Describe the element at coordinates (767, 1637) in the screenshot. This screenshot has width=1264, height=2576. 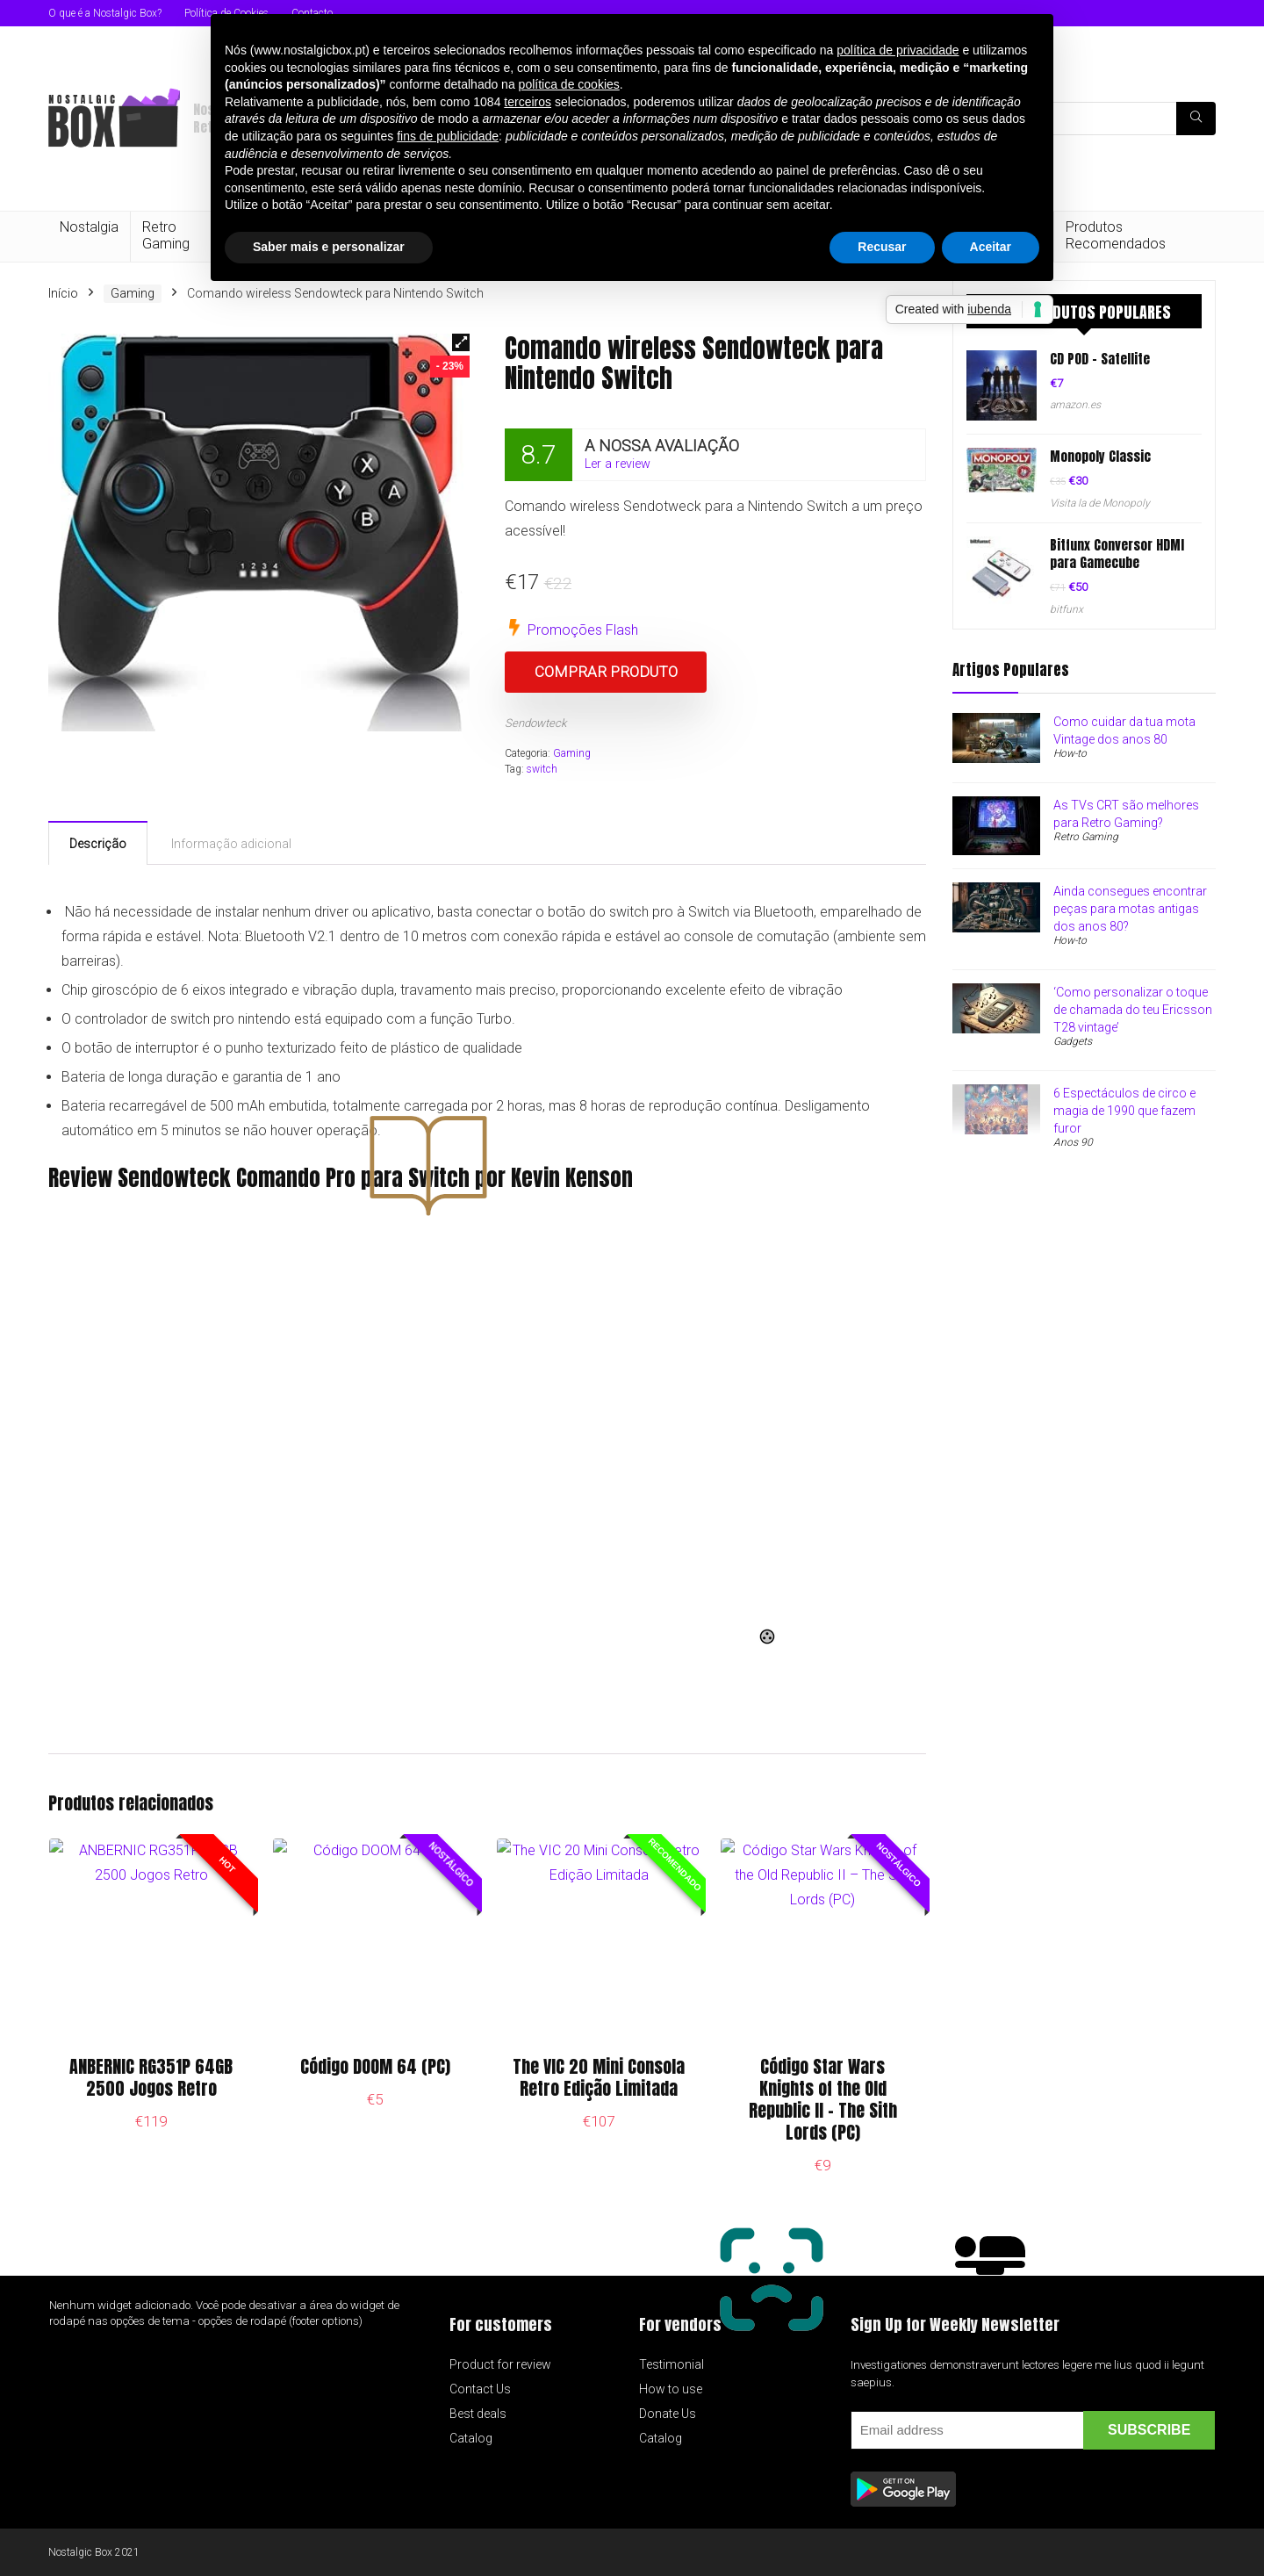
I see `view team or group workspace` at that location.